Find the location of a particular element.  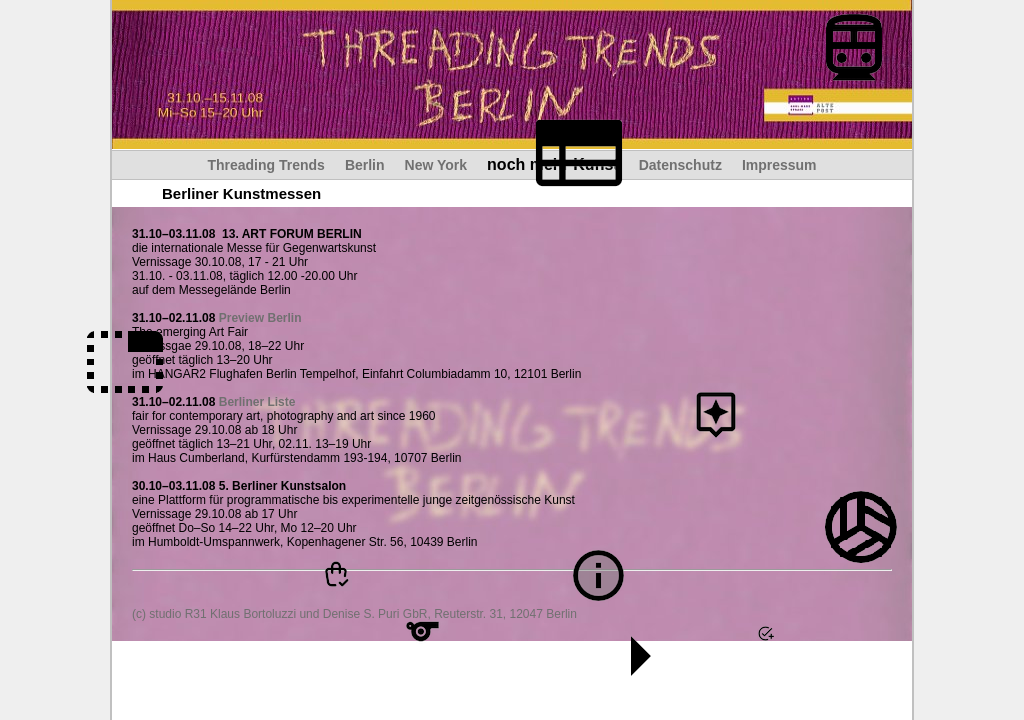

get subway or metro directions is located at coordinates (854, 49).